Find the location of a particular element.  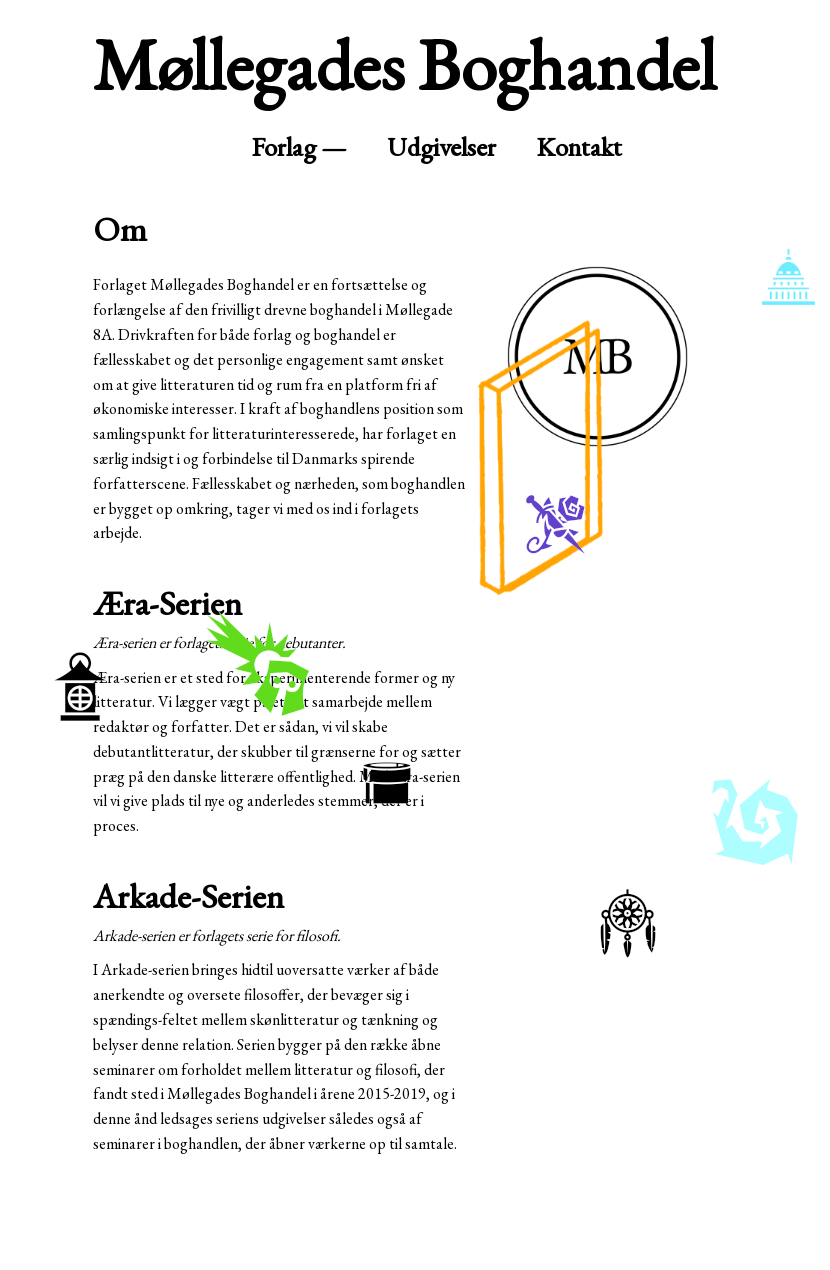

access dream journal or sleep tracking features is located at coordinates (627, 923).